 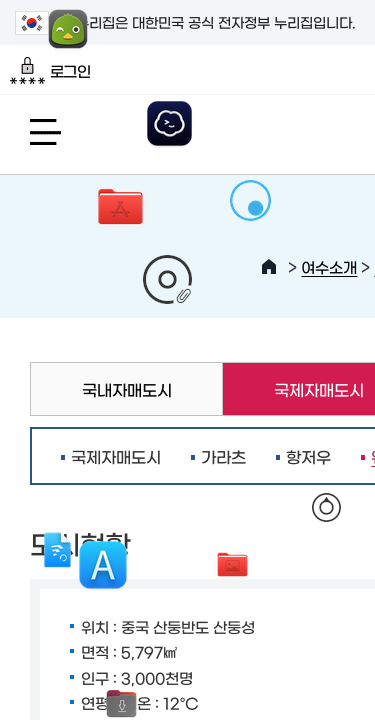 What do you see at coordinates (232, 564) in the screenshot?
I see `open your images folder` at bounding box center [232, 564].